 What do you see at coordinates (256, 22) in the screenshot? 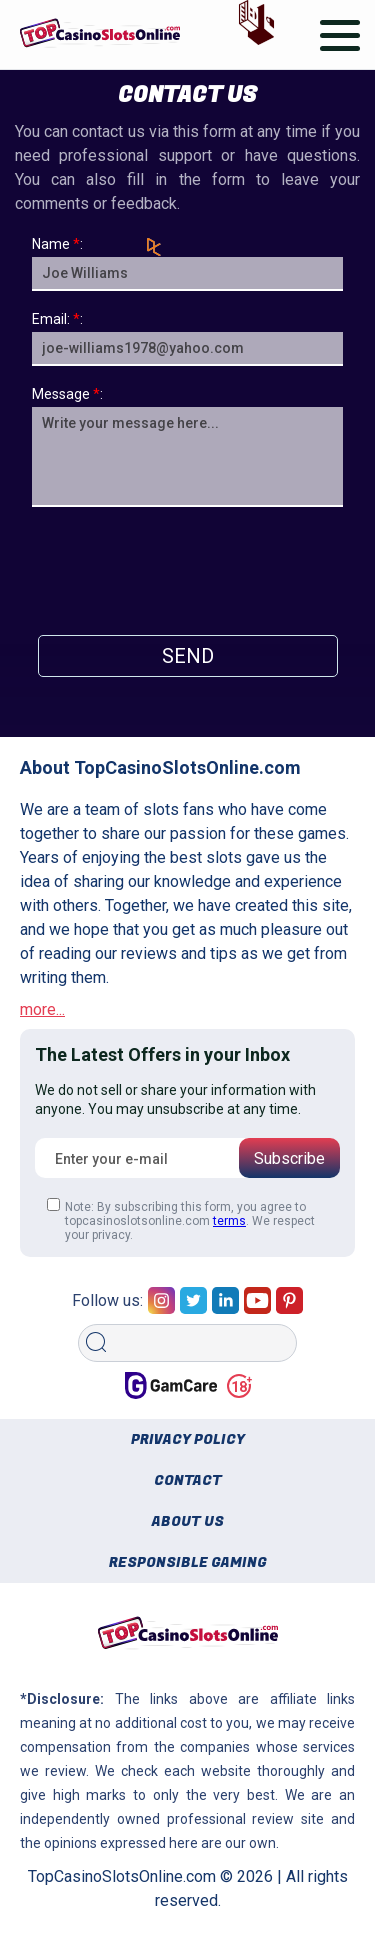
I see `tails operating system logo` at bounding box center [256, 22].